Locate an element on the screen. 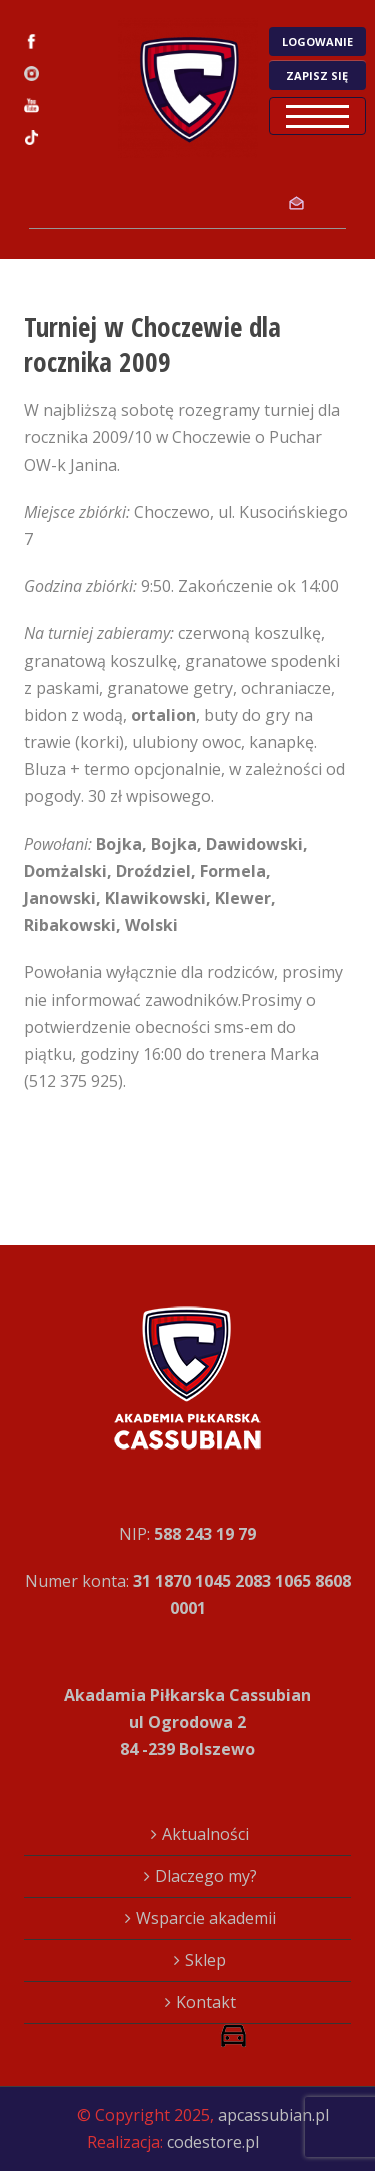 The image size is (375, 2171). view open or read mail is located at coordinates (296, 203).